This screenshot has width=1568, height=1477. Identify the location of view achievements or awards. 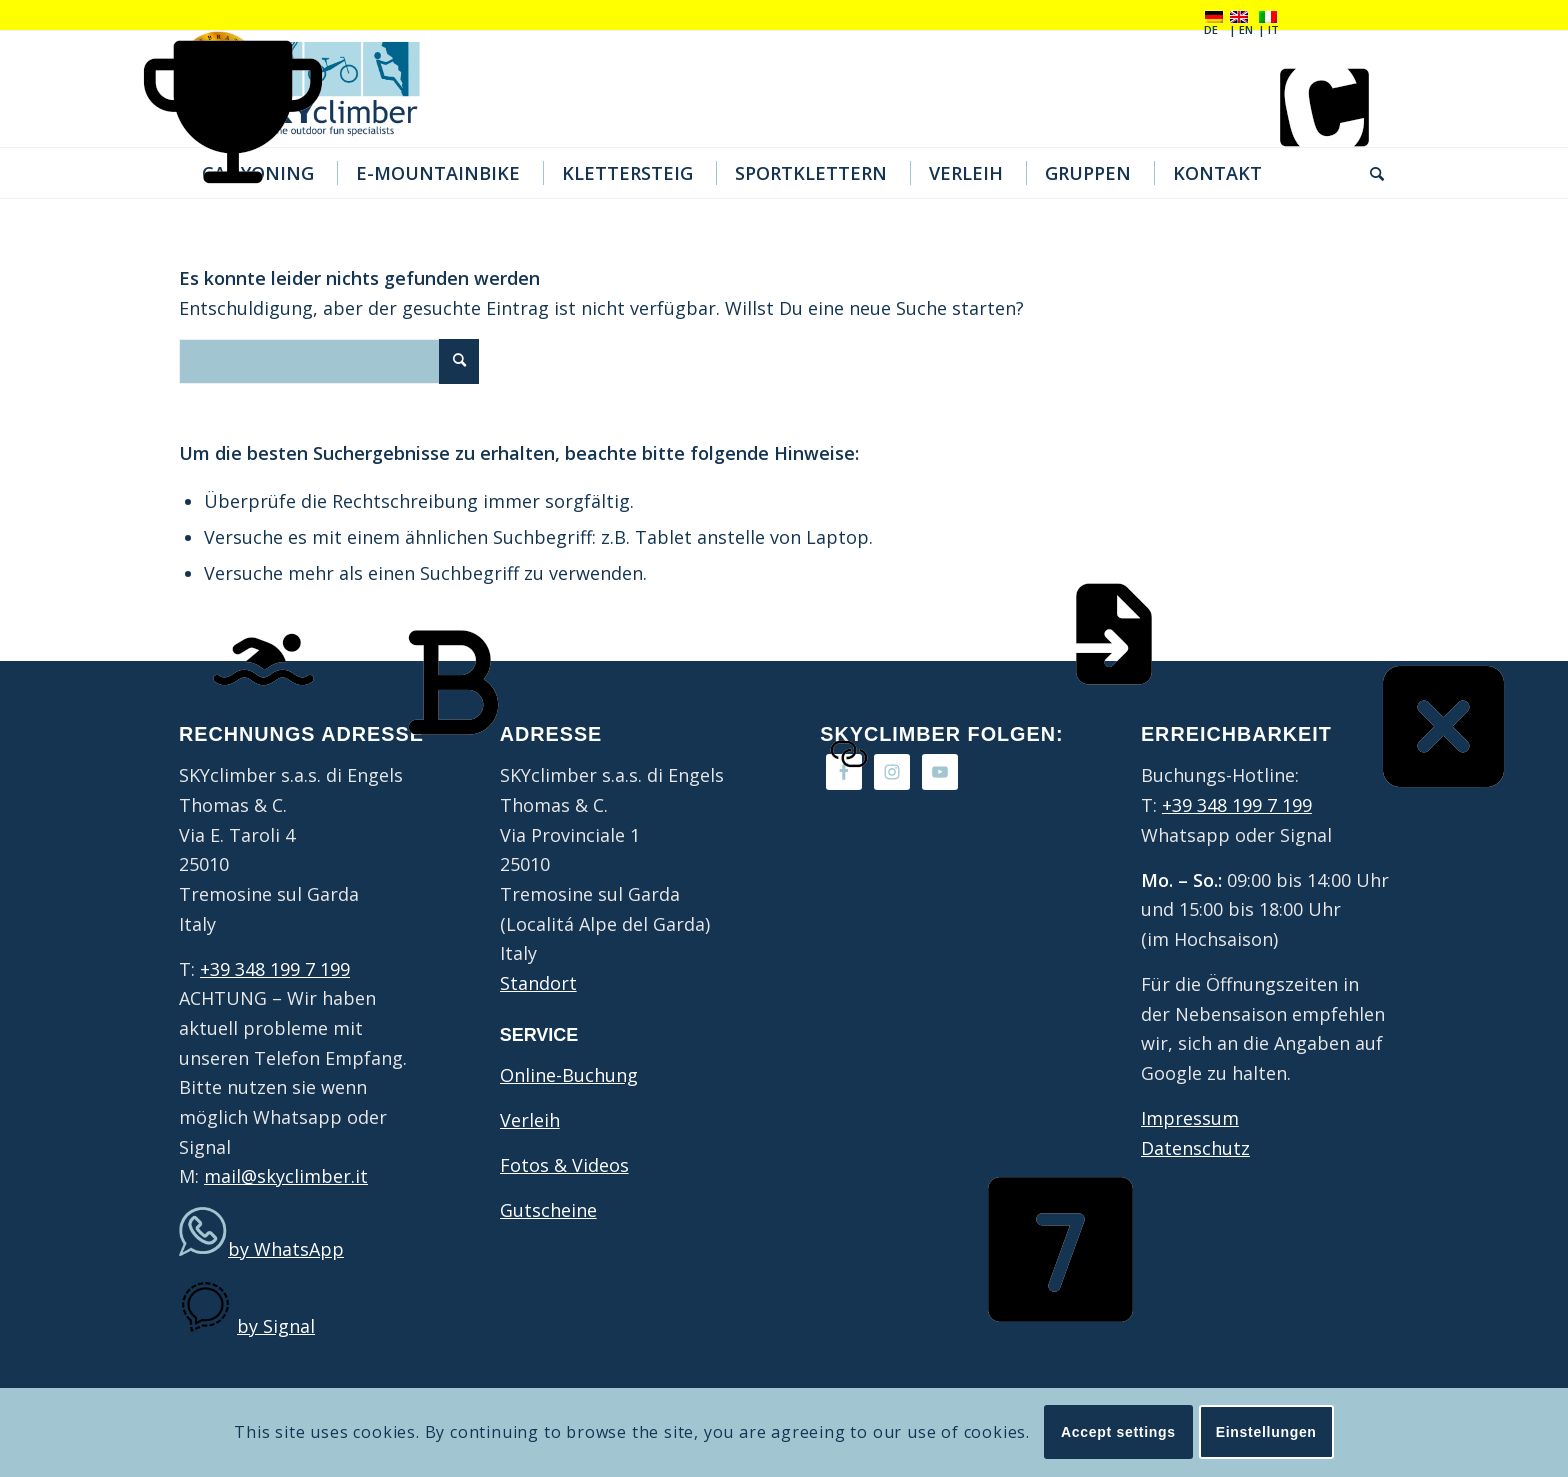
(233, 106).